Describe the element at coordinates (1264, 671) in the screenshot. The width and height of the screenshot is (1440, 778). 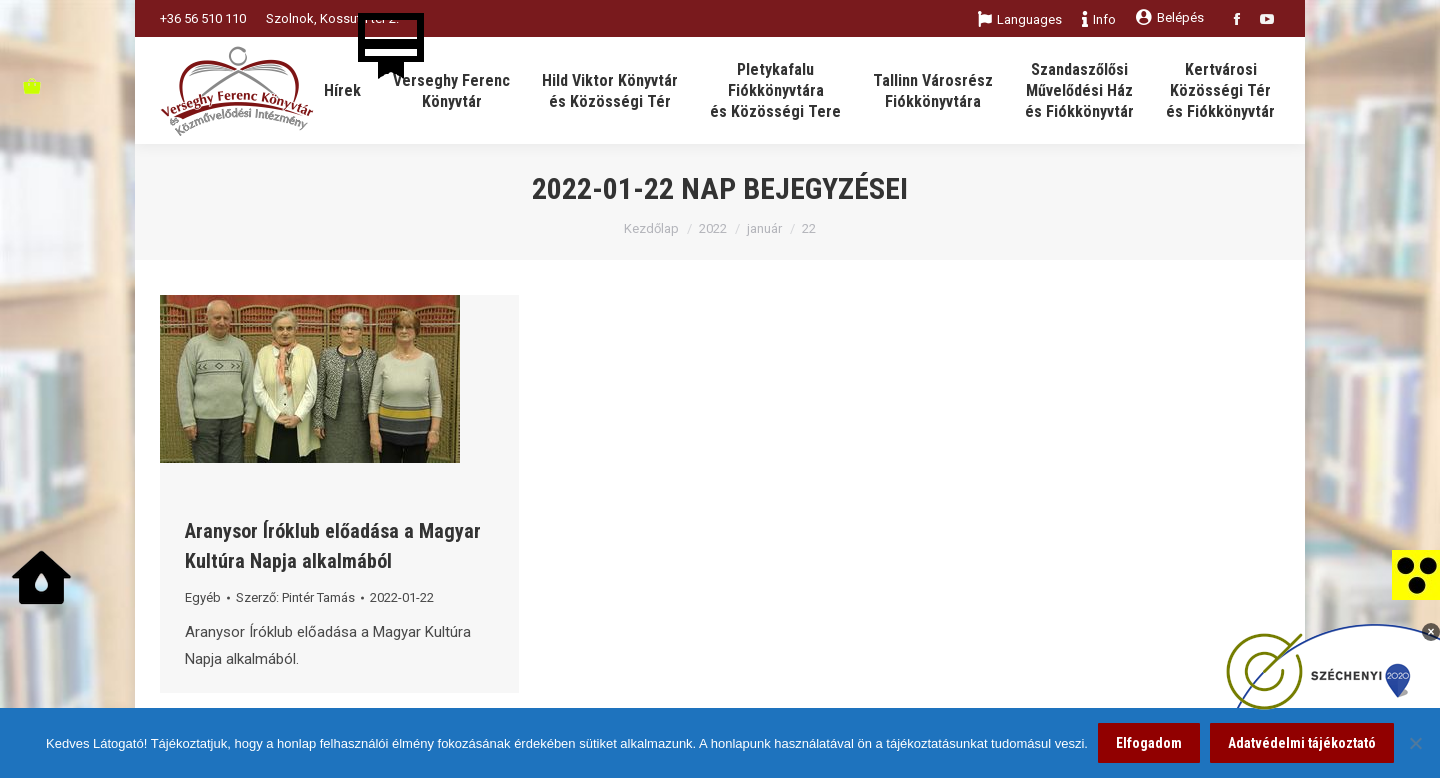
I see `set a goal or target` at that location.